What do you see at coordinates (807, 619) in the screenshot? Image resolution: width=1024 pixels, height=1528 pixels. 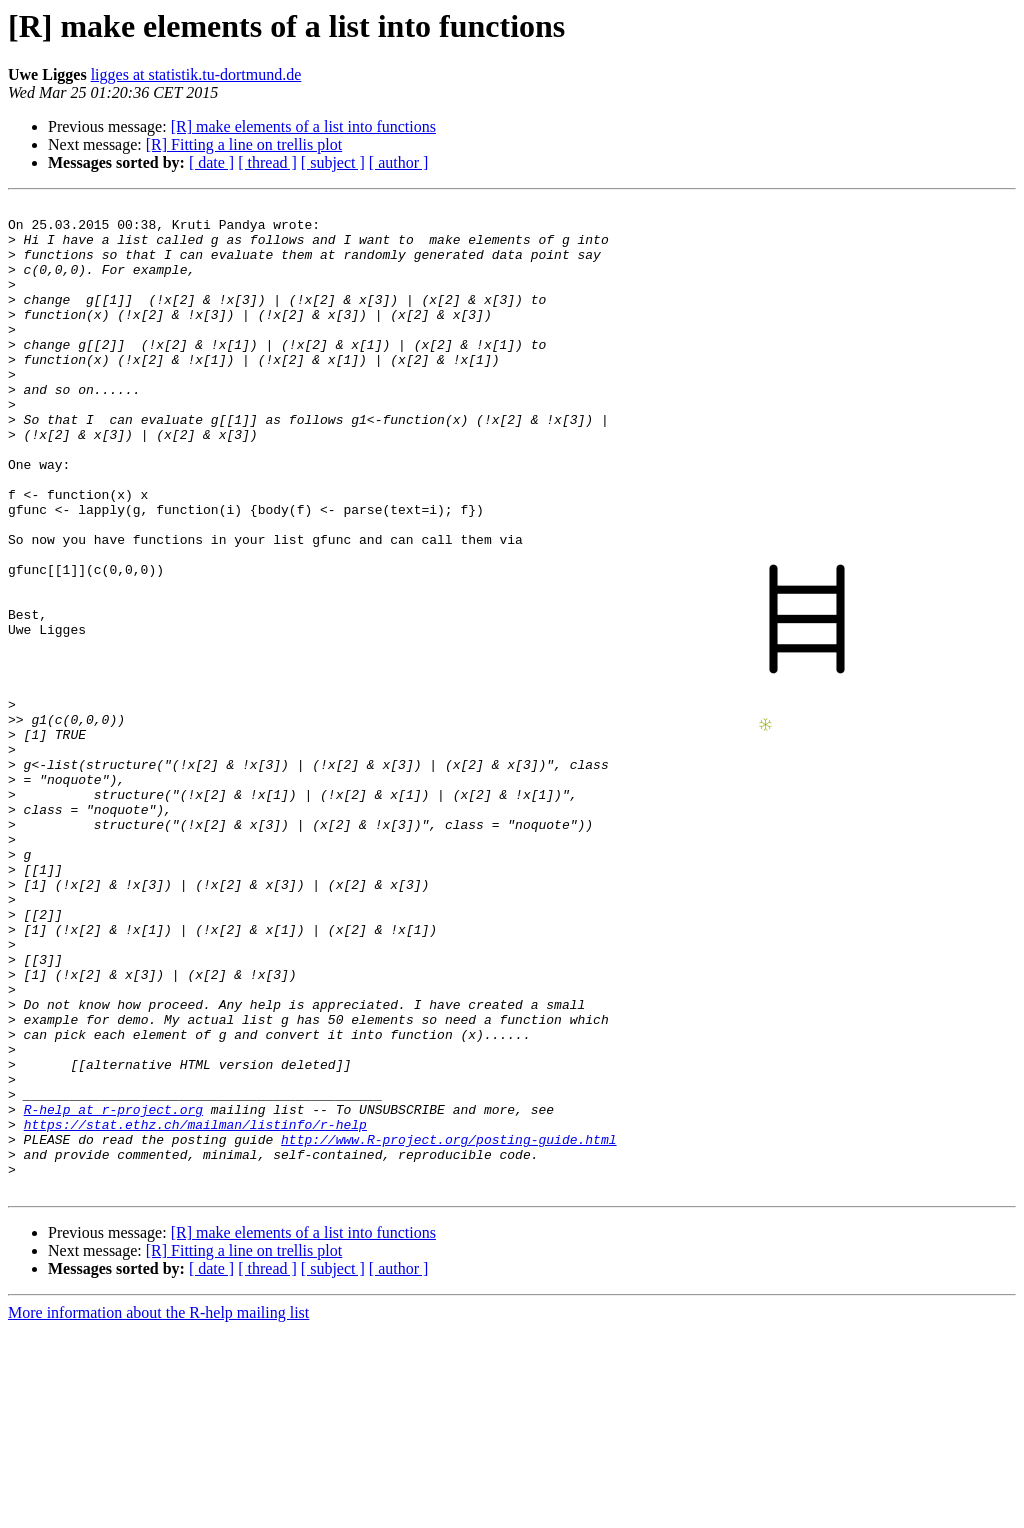 I see `access step-by-step instructions or tutorials` at bounding box center [807, 619].